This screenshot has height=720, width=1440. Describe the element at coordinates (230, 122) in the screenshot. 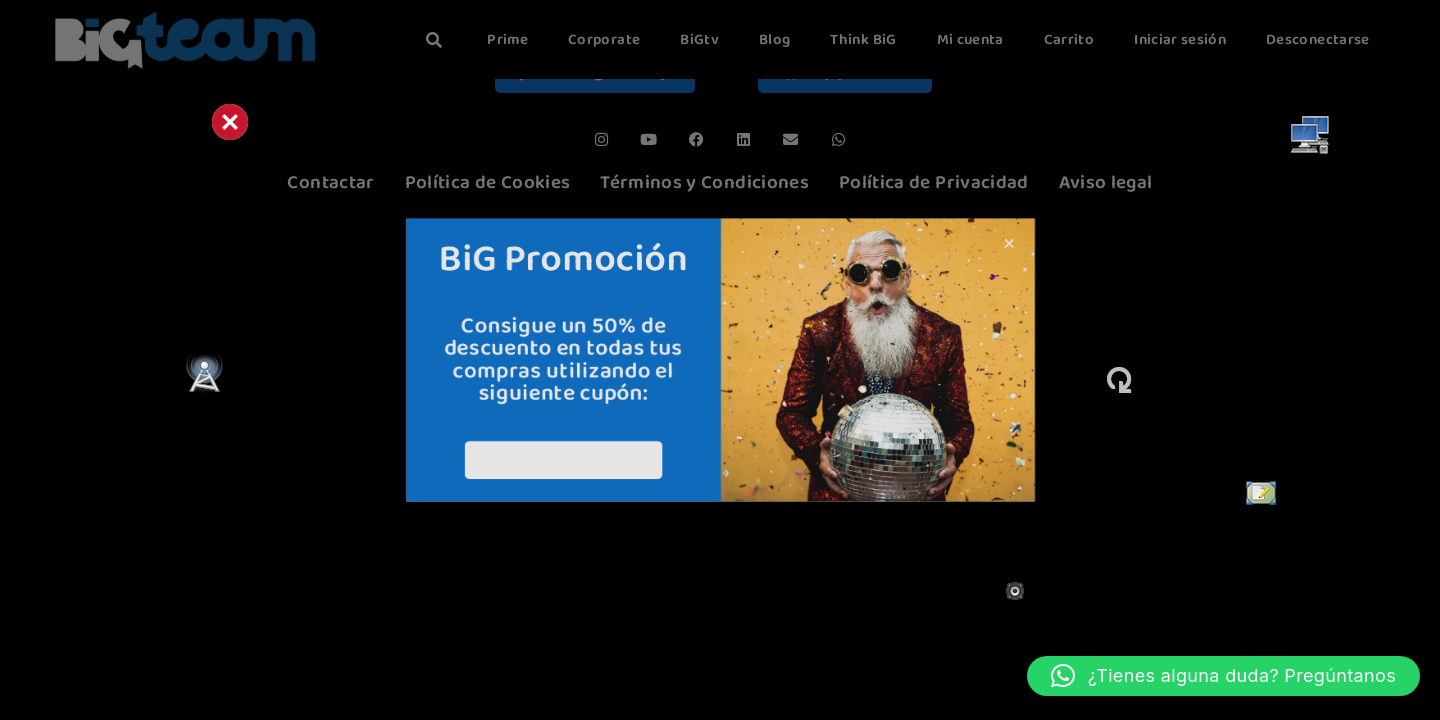

I see `close or exit the application` at that location.